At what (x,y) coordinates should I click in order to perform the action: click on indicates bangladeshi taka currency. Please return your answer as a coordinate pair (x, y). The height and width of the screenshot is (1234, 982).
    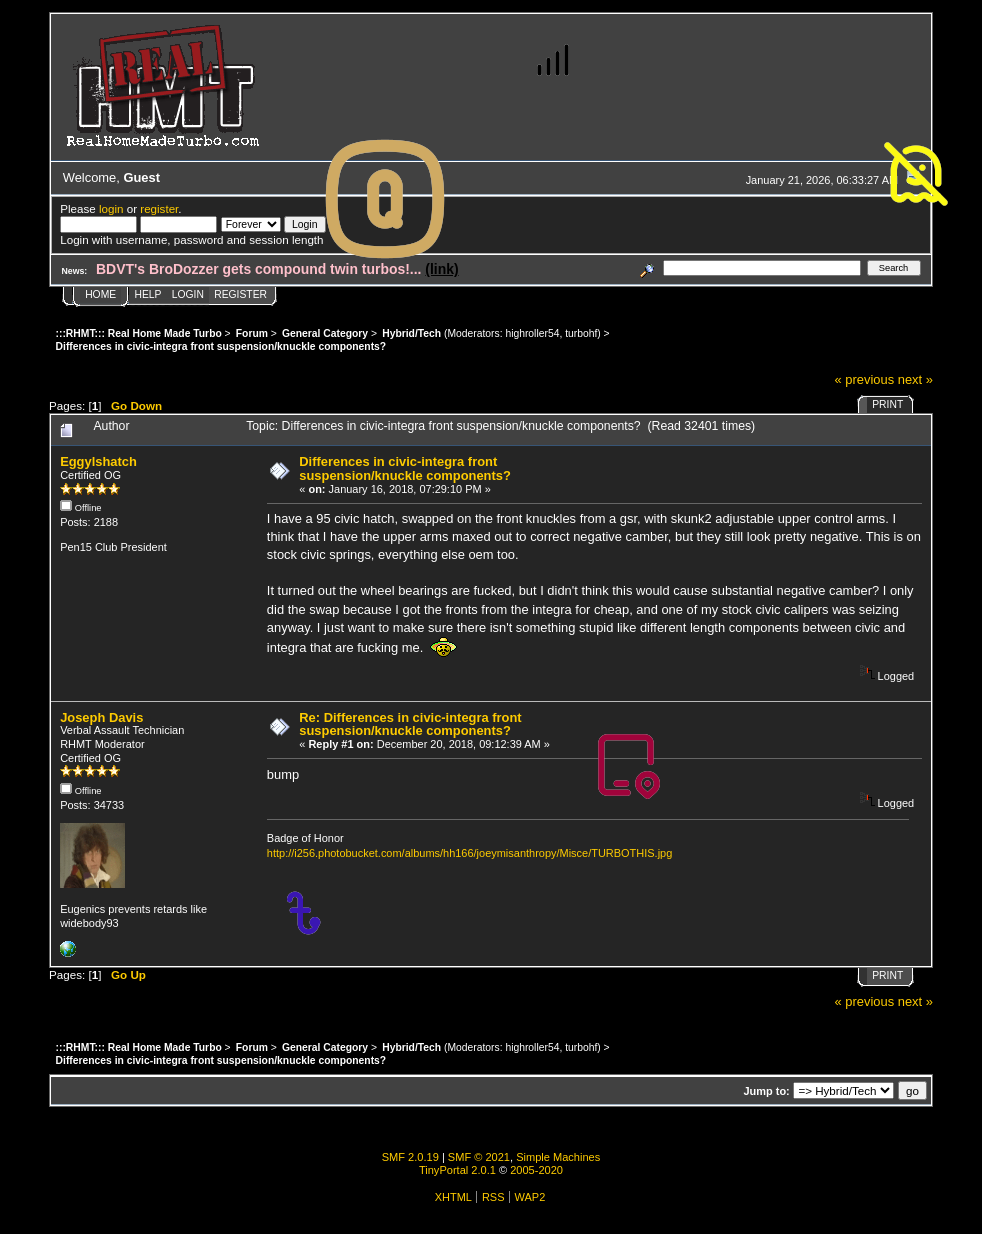
    Looking at the image, I should click on (303, 913).